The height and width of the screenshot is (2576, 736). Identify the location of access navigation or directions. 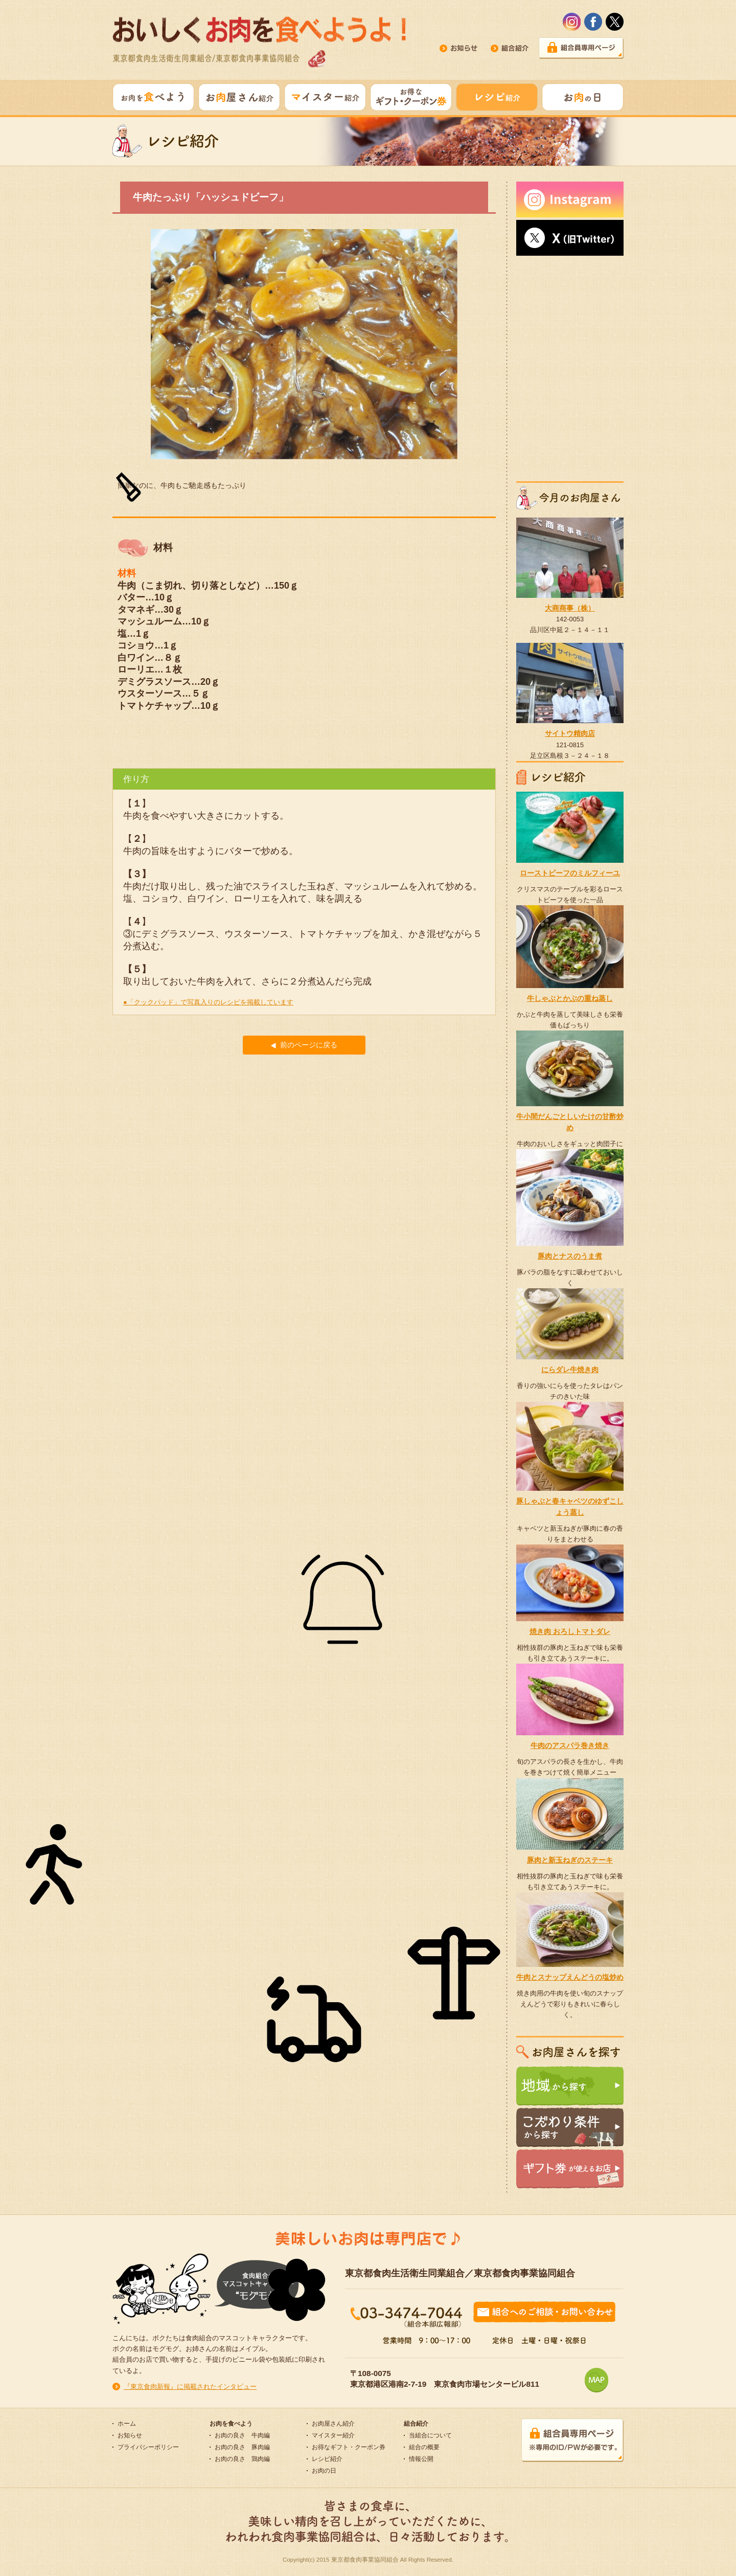
(454, 1973).